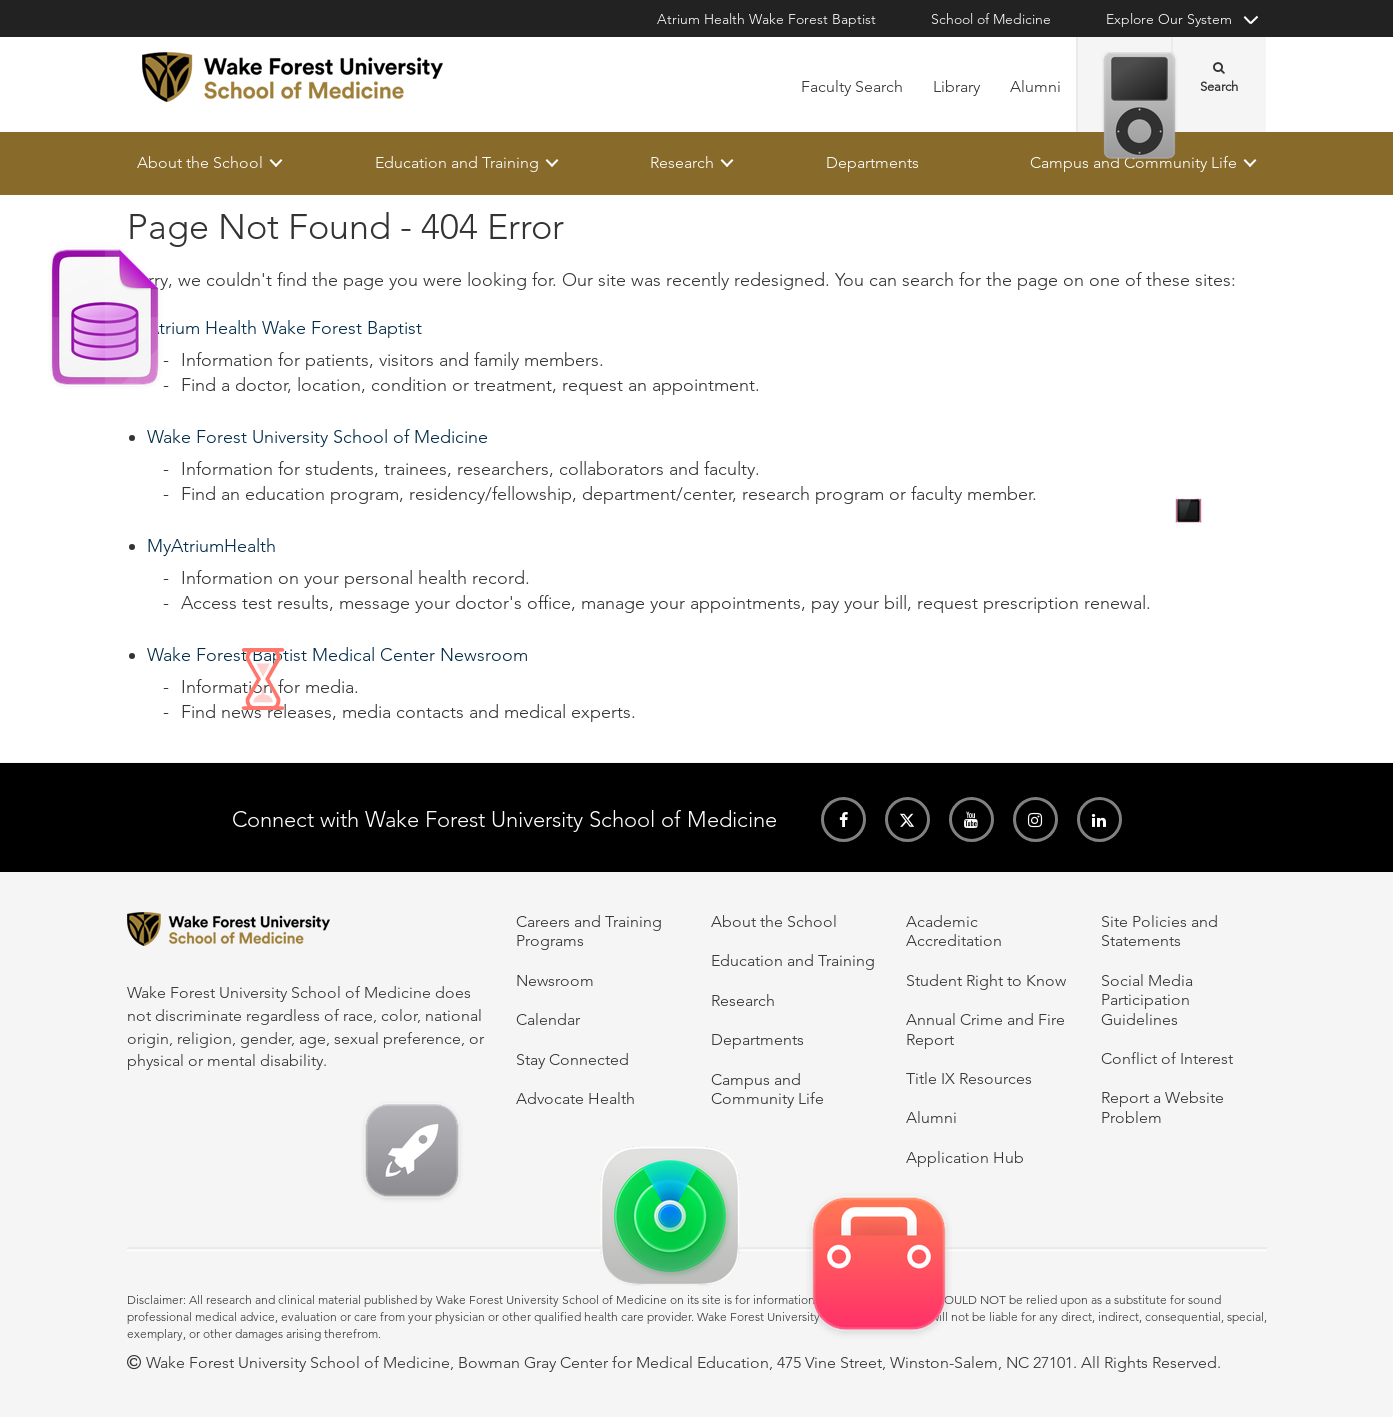  I want to click on open the utilities folder, so click(879, 1266).